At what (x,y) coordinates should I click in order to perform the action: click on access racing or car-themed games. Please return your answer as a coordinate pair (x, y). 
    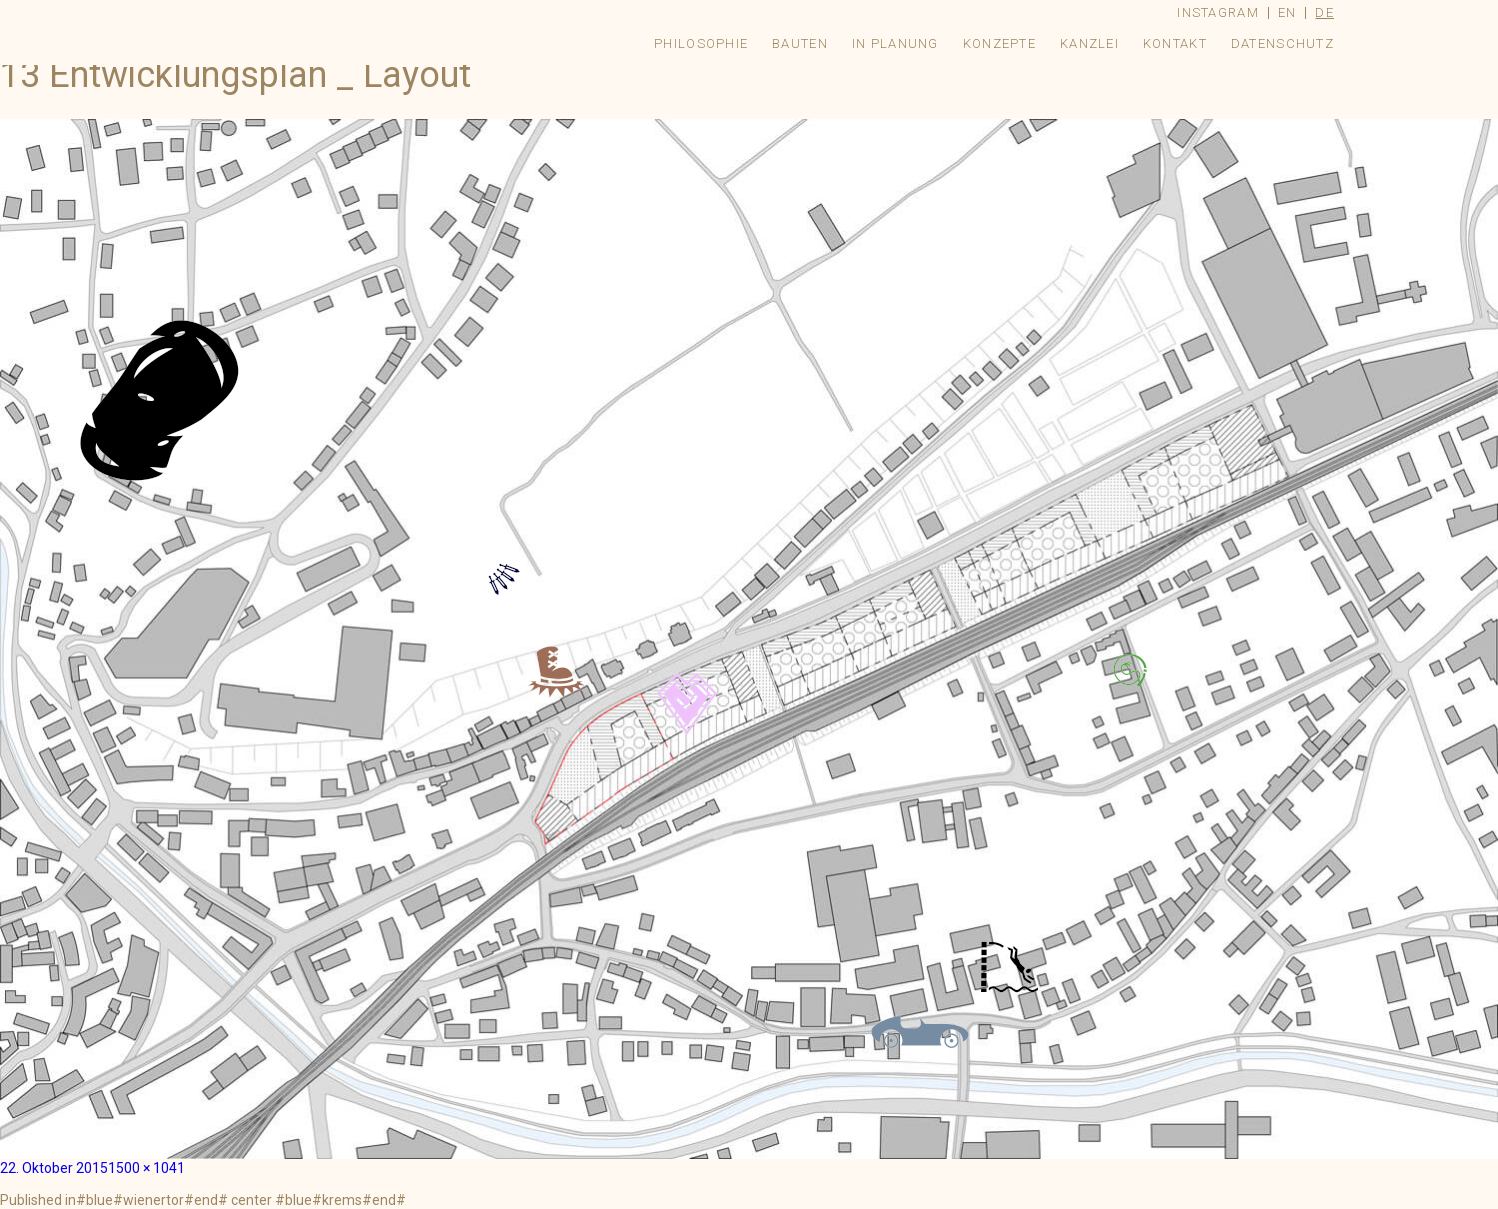
    Looking at the image, I should click on (920, 1032).